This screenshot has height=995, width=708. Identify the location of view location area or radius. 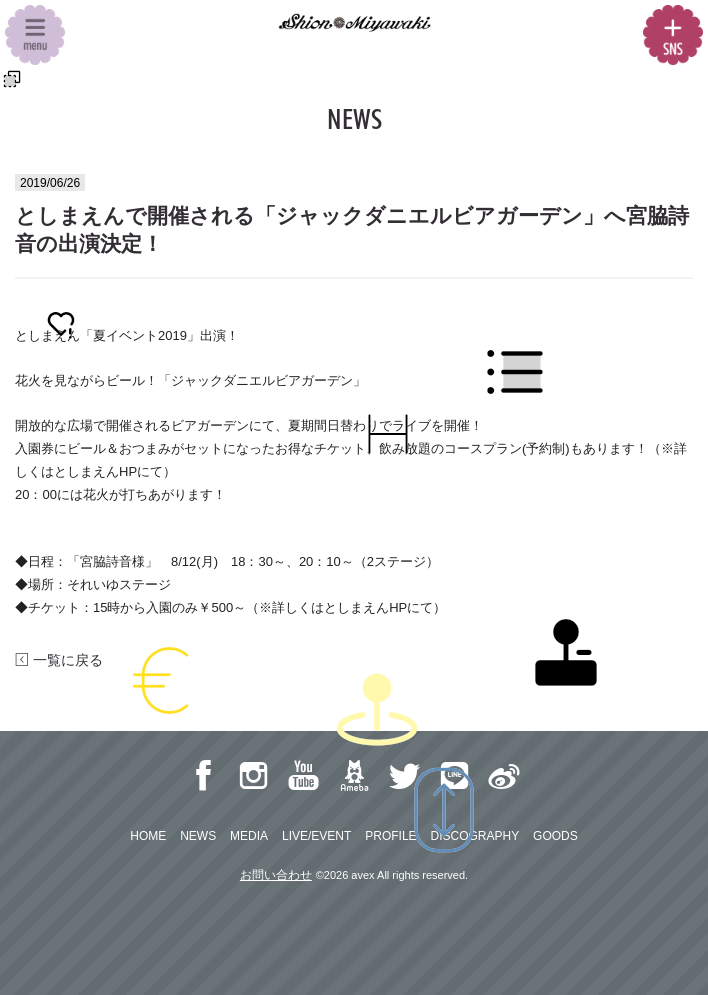
(377, 711).